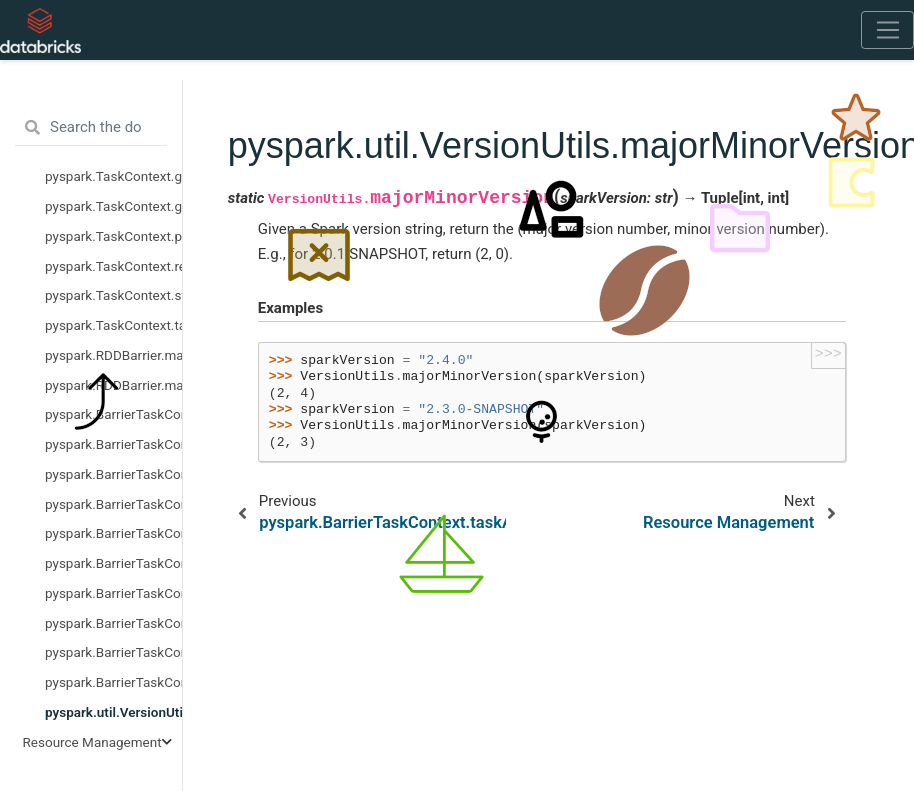  What do you see at coordinates (541, 421) in the screenshot?
I see `access golf-related features or content` at bounding box center [541, 421].